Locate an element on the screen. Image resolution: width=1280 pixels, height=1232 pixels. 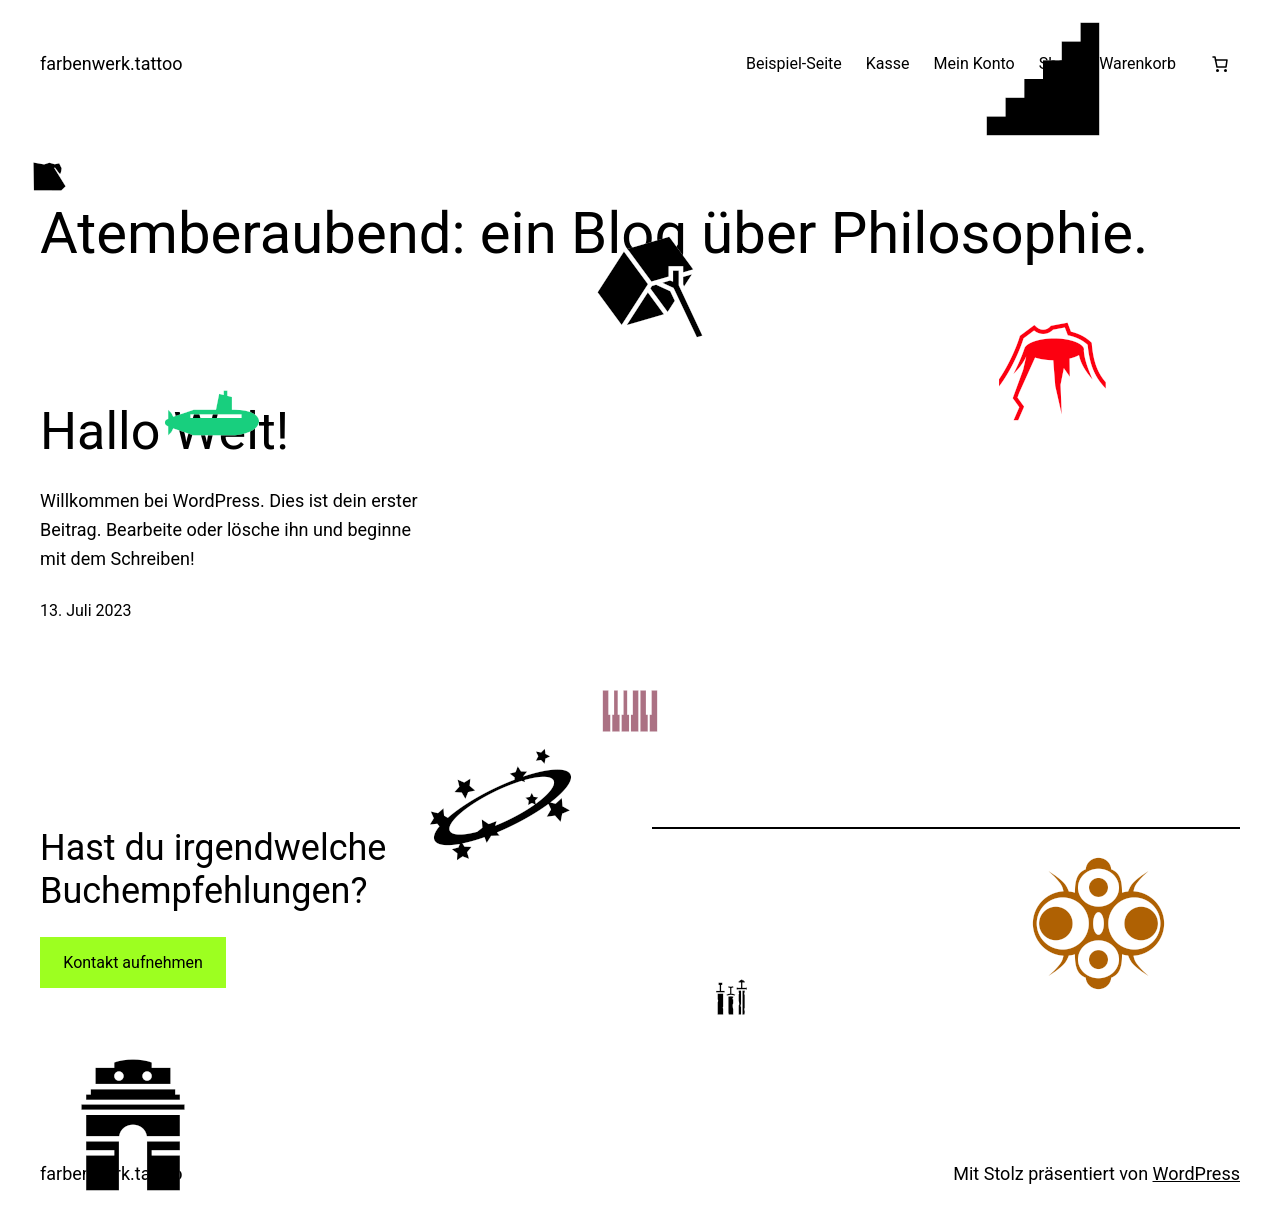
view the Sverd i Fjell monument landmark is located at coordinates (731, 996).